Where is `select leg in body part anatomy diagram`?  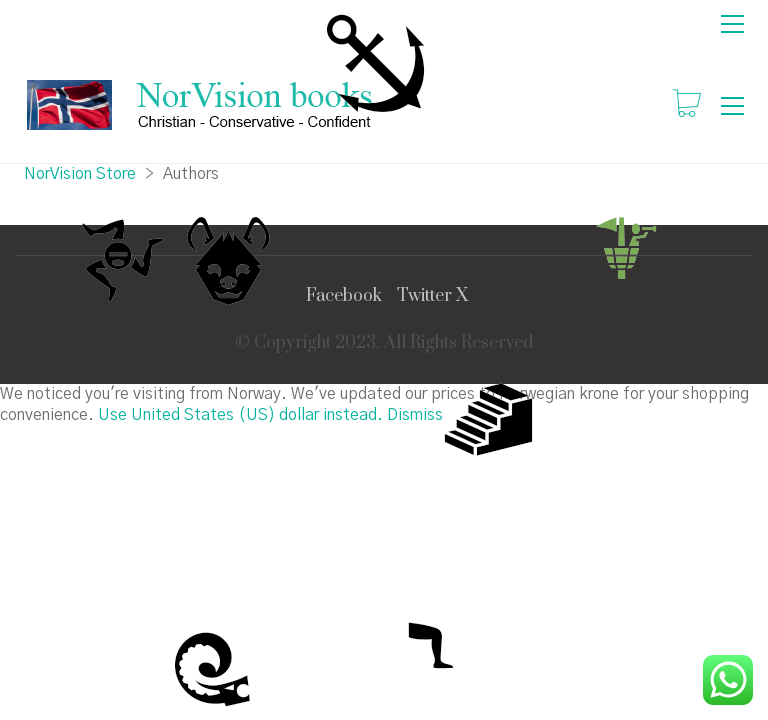 select leg in body part anatomy diagram is located at coordinates (431, 645).